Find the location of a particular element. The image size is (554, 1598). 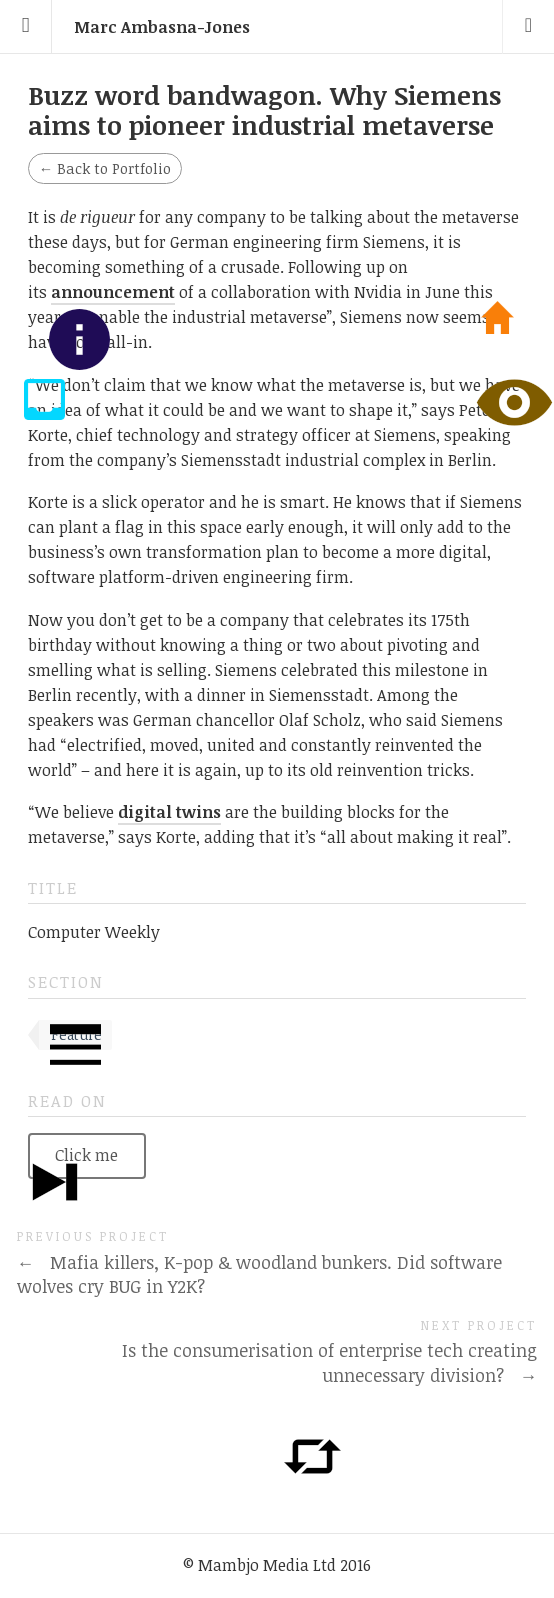

view queue or playlist is located at coordinates (75, 1044).